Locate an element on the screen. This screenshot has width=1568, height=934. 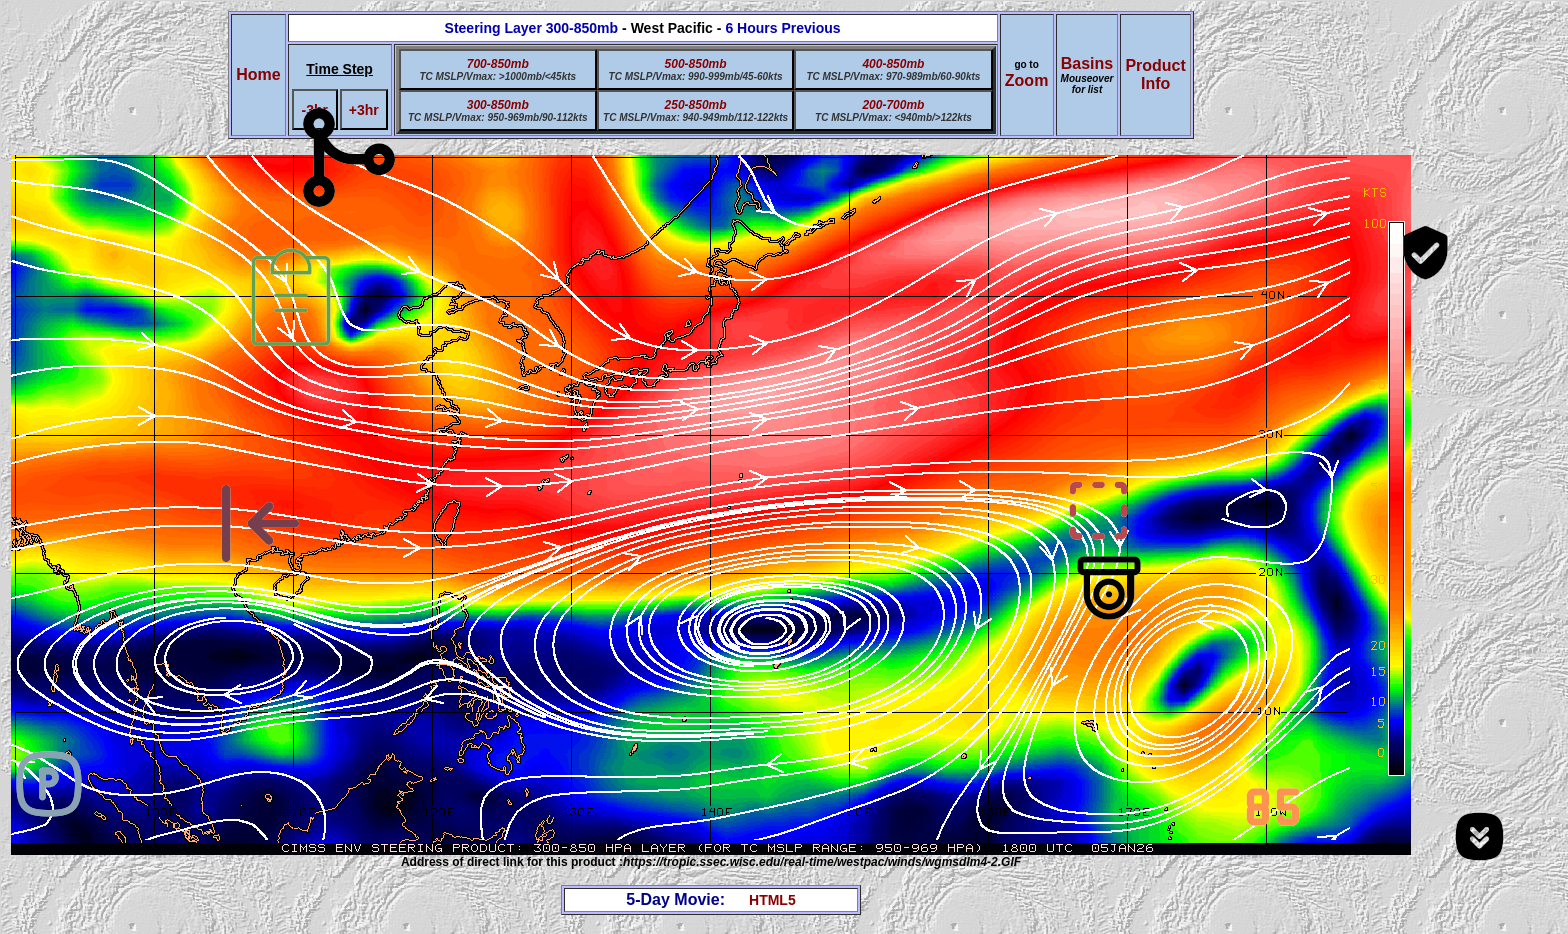
merge a branch into the main codebase is located at coordinates (345, 157).